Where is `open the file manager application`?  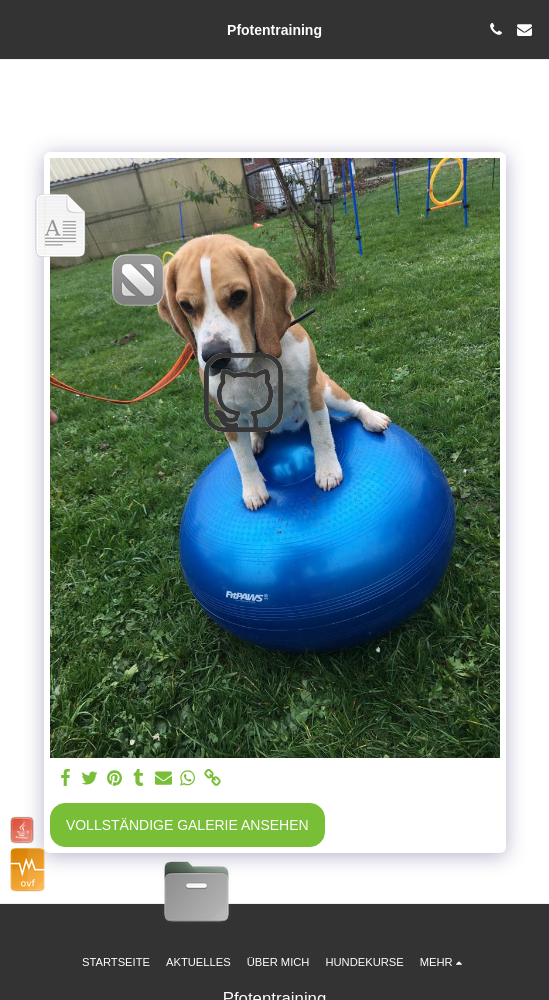 open the file manager application is located at coordinates (196, 891).